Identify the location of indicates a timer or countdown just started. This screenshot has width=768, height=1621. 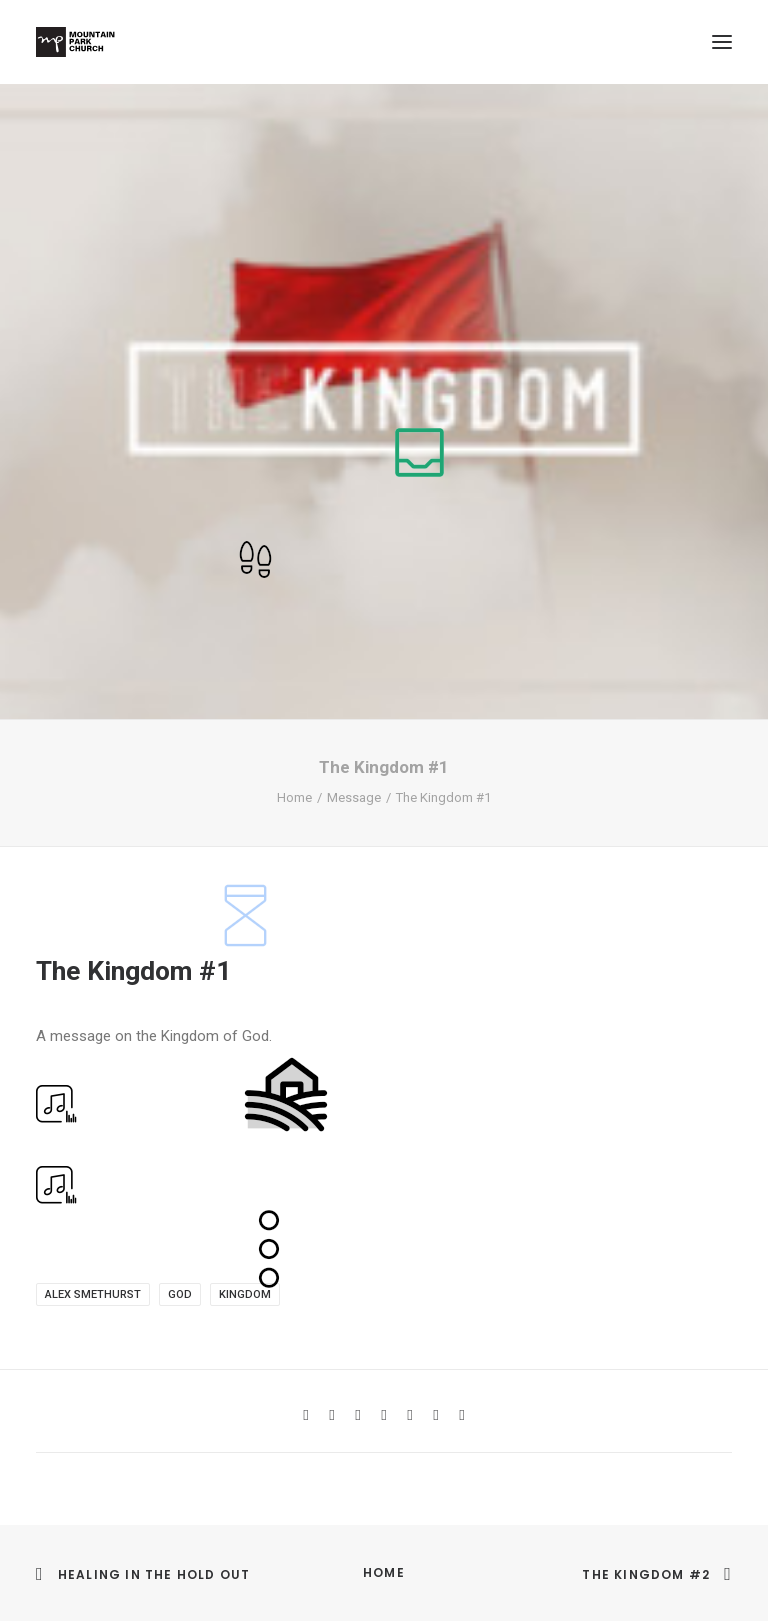
(245, 915).